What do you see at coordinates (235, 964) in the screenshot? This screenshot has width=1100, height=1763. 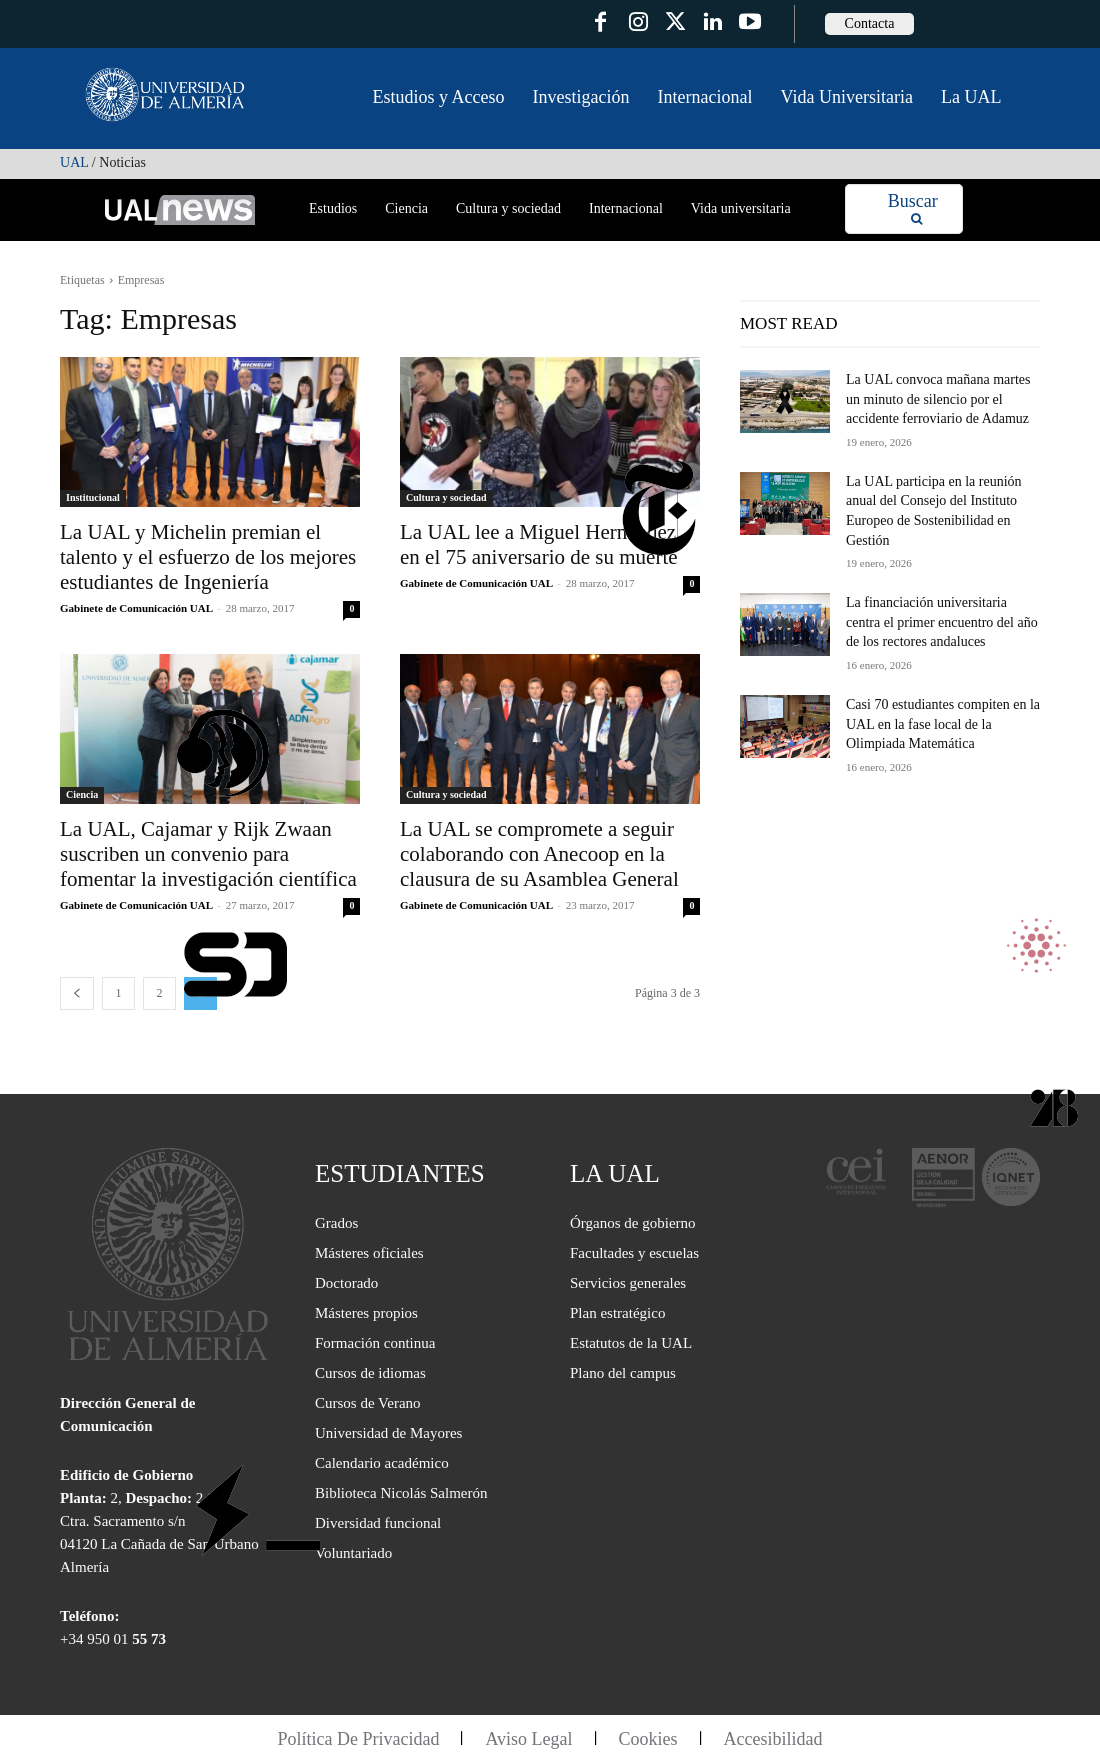 I see `open speakerdeck profile or presentations` at bounding box center [235, 964].